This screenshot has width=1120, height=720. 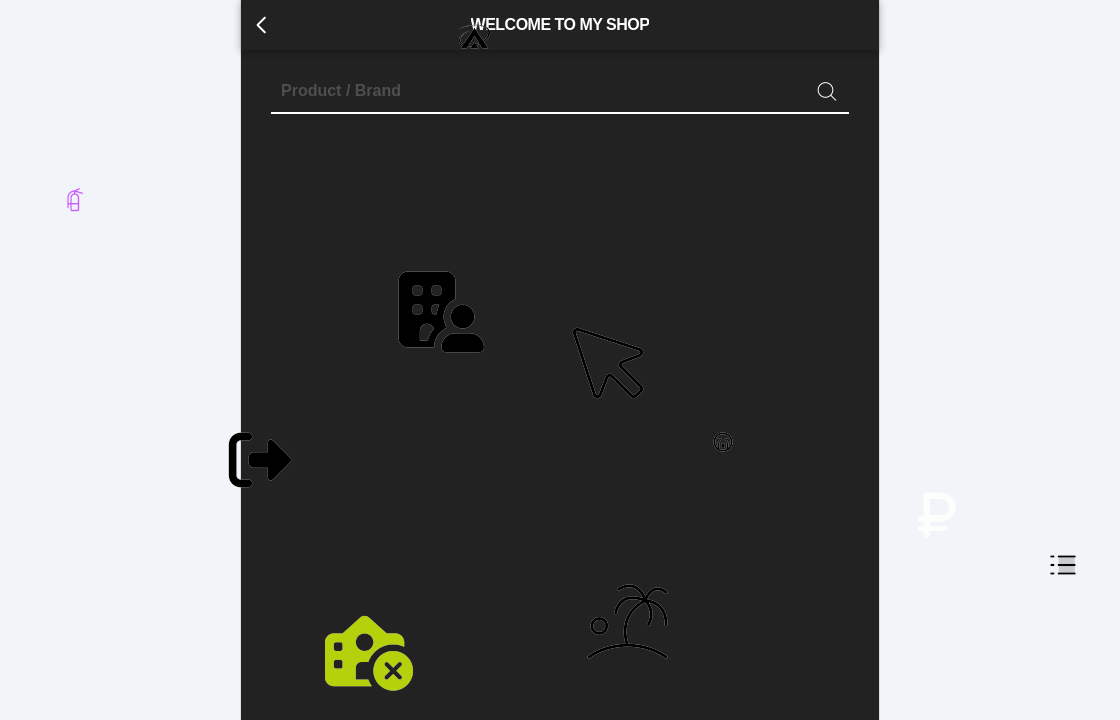 I want to click on view company or workplace profile, so click(x=436, y=309).